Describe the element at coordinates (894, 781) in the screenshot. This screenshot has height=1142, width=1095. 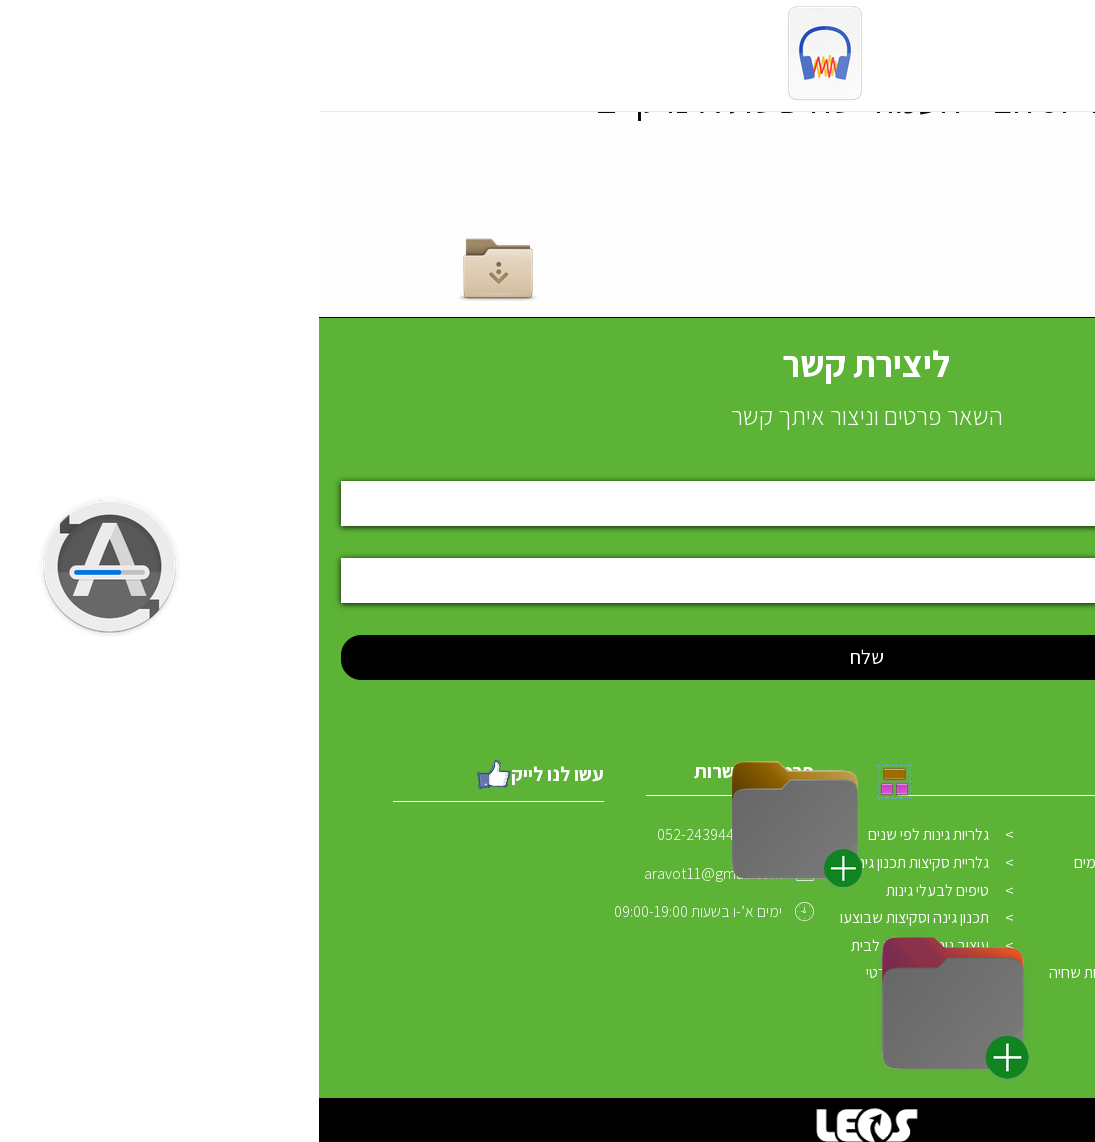
I see `select all items in the current view` at that location.